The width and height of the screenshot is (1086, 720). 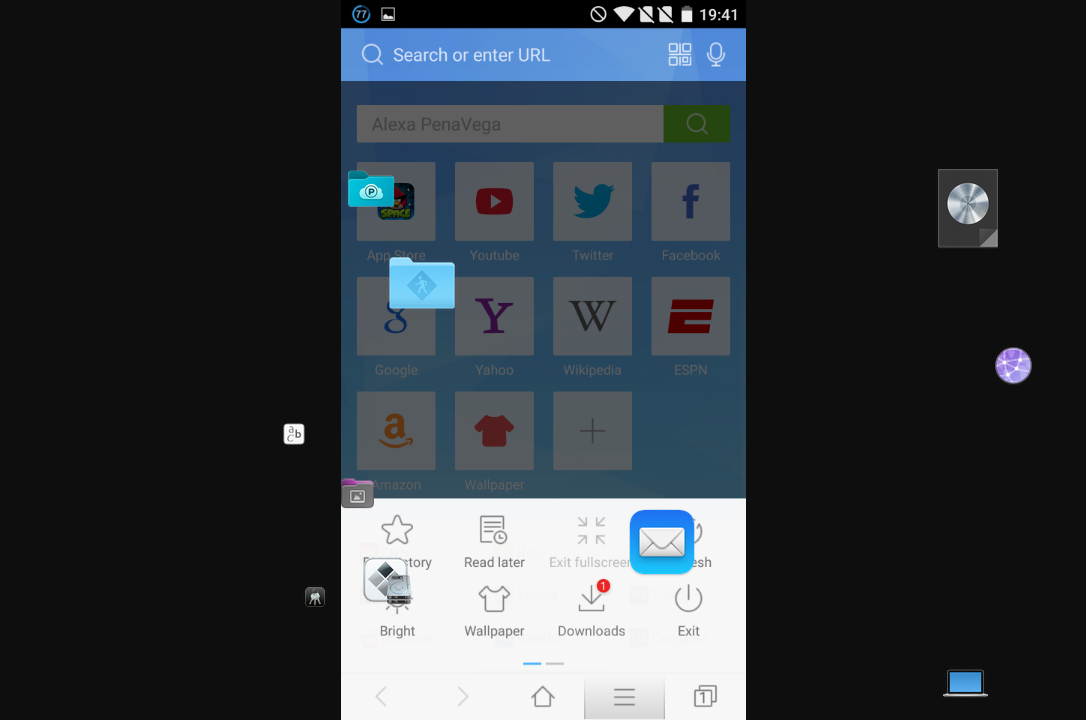 I want to click on open the font viewer application, so click(x=294, y=434).